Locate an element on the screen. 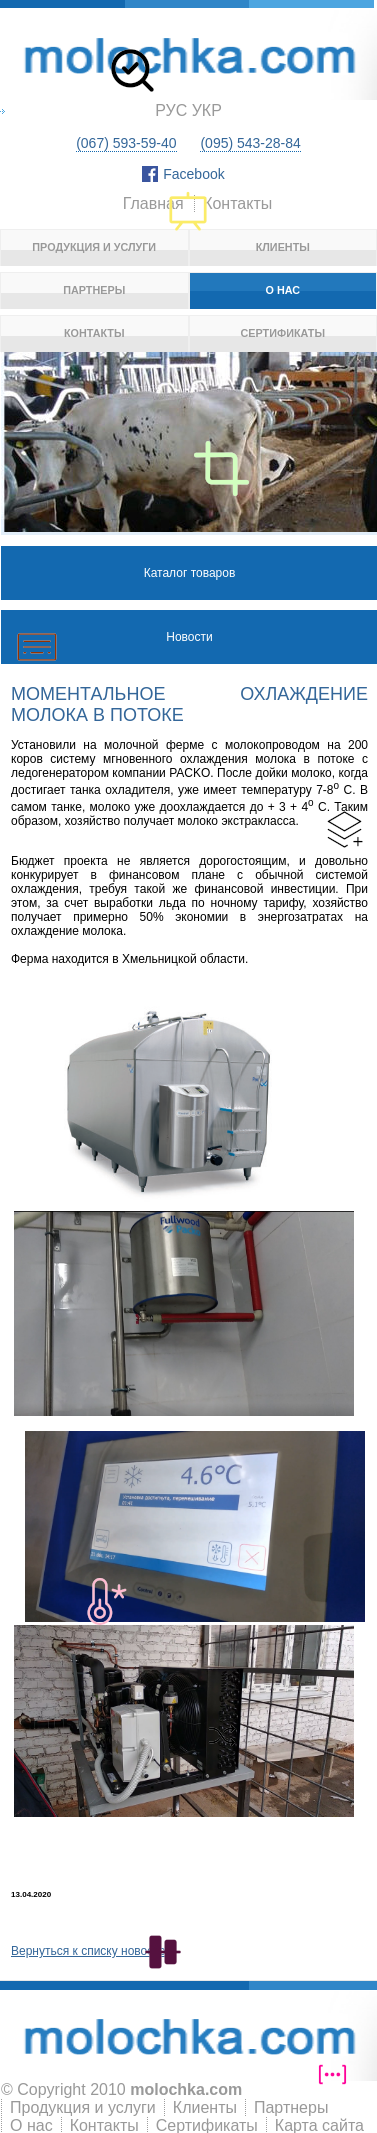 The image size is (377, 2133). shuffle playlist or queue is located at coordinates (221, 1735).